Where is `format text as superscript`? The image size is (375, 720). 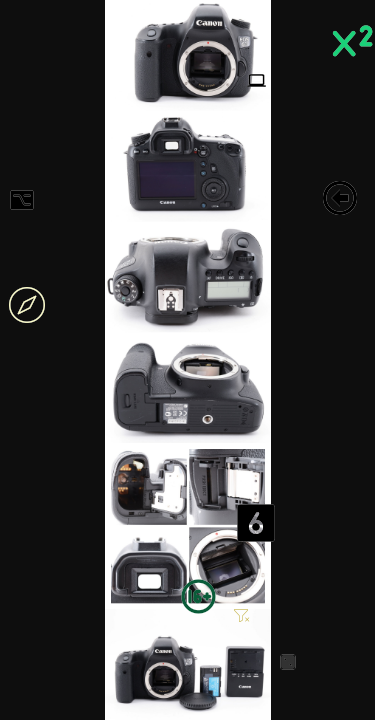 format text as superscript is located at coordinates (350, 41).